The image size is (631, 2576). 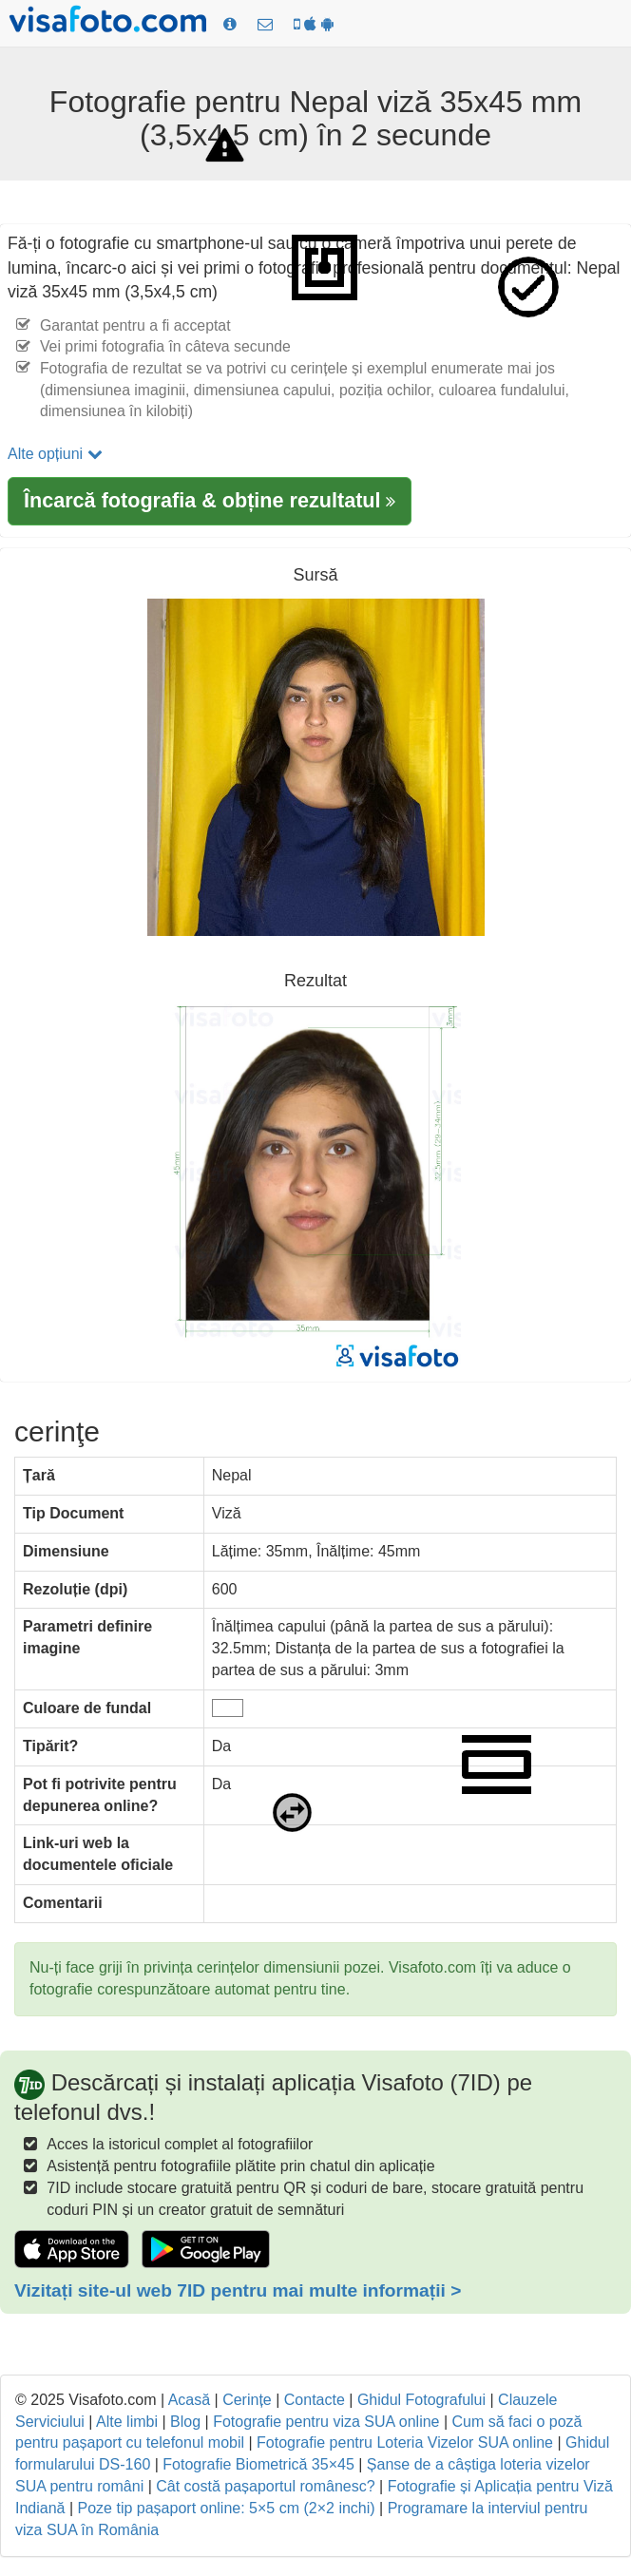 What do you see at coordinates (292, 1812) in the screenshot?
I see `swap or exchange items horizontally` at bounding box center [292, 1812].